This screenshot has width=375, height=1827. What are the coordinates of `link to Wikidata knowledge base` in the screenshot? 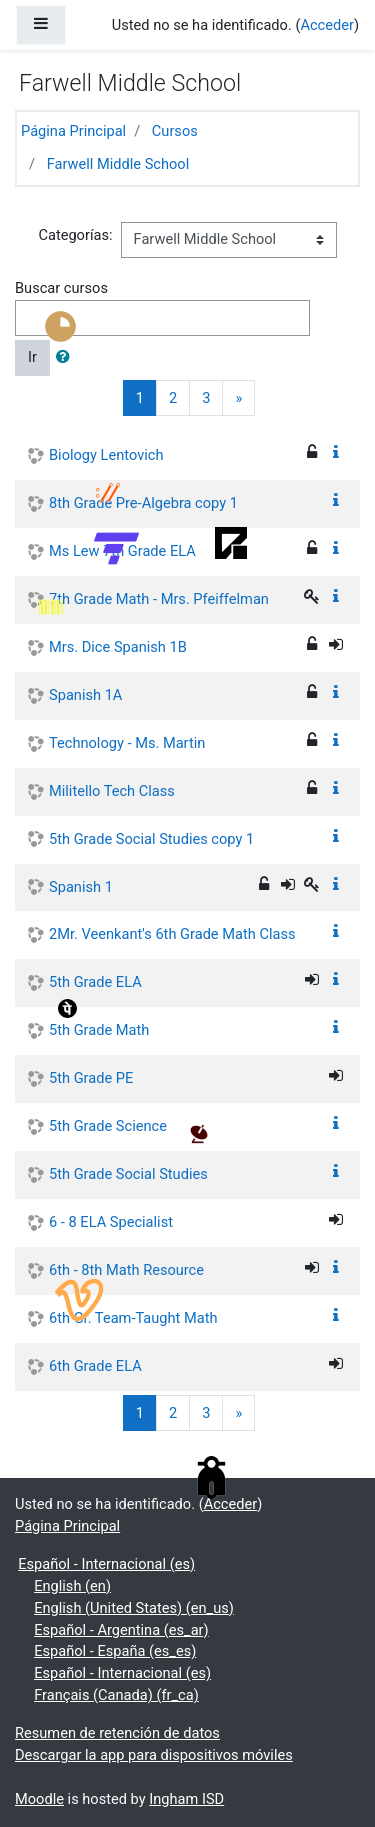 It's located at (51, 607).